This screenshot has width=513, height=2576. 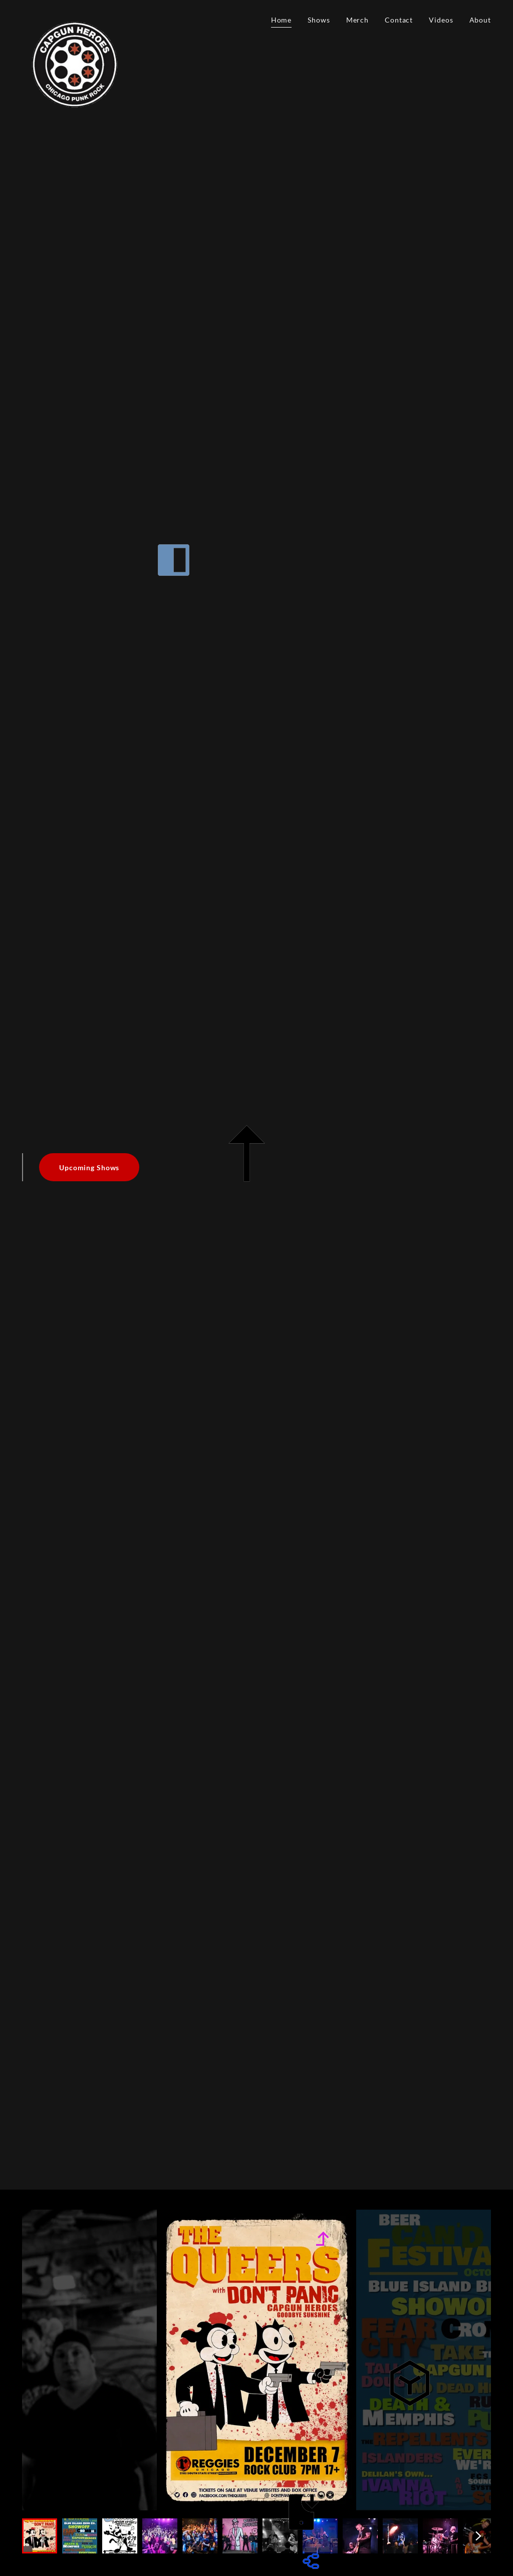 I want to click on turn right then continue forward, so click(x=322, y=2239).